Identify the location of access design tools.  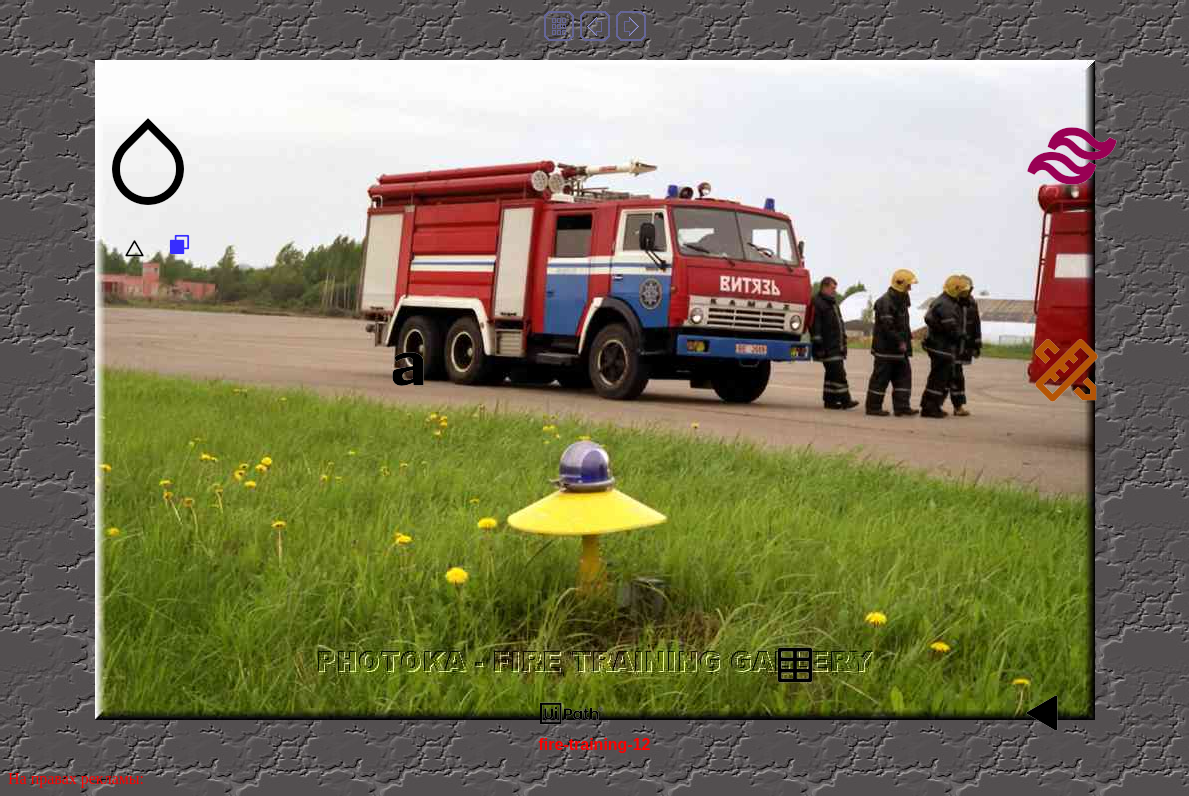
(1066, 370).